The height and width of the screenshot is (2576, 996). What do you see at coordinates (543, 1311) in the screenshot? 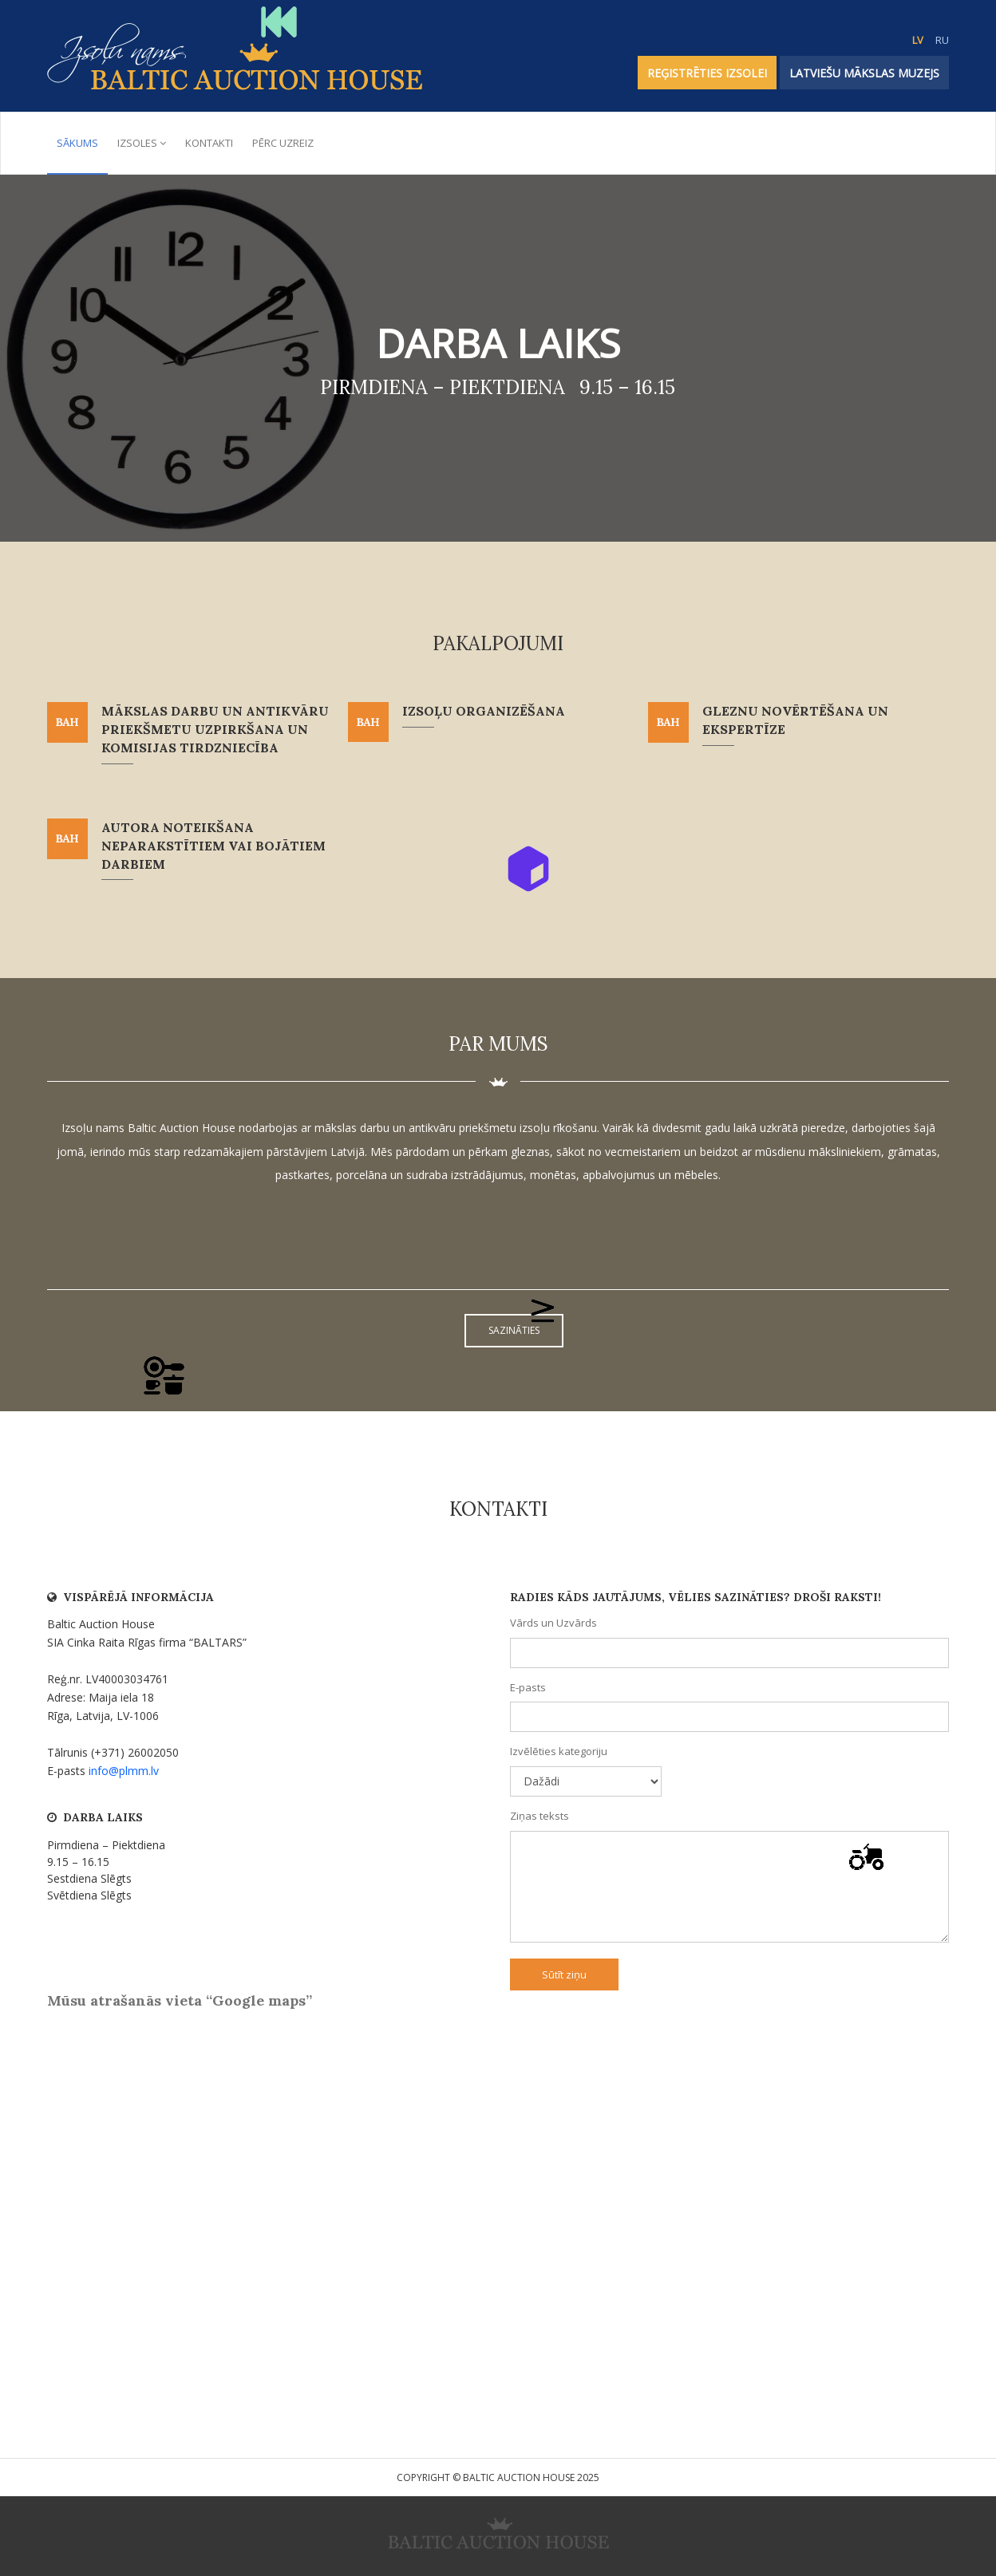
I see `indicates a minimum value requirement` at bounding box center [543, 1311].